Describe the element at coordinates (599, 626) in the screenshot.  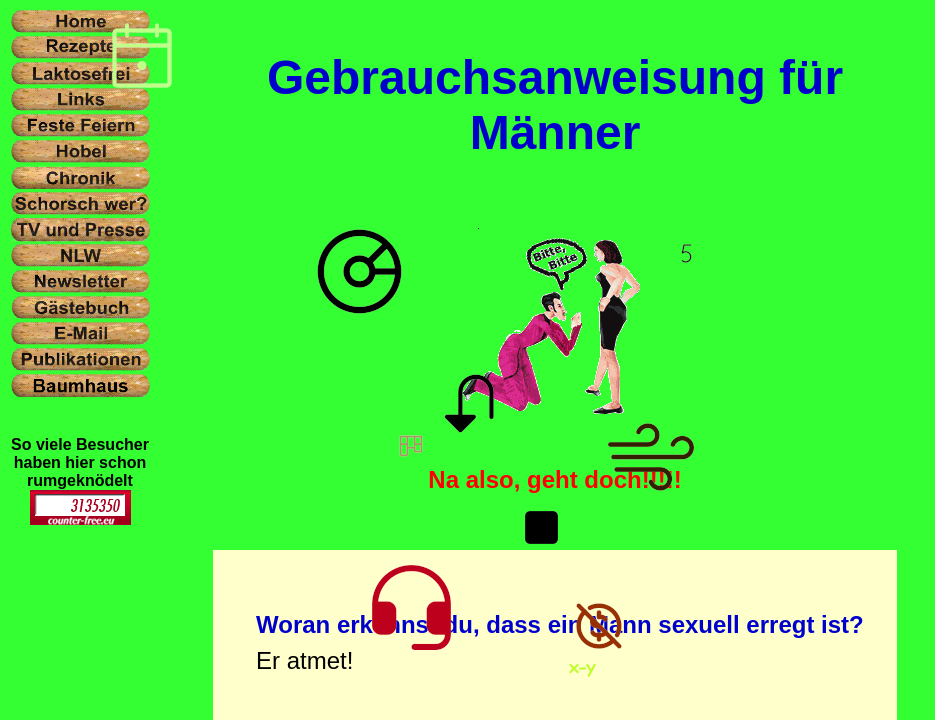
I see `indicates payment is unavailable or disabled` at that location.